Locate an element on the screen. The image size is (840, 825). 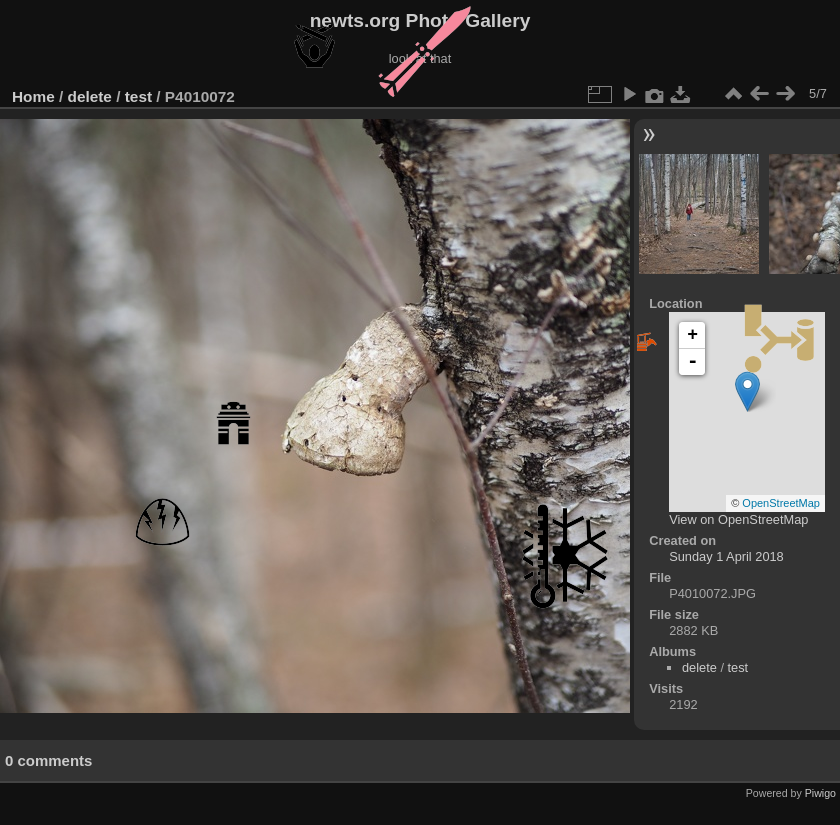
indicates cold temperature or low reading is located at coordinates (565, 555).